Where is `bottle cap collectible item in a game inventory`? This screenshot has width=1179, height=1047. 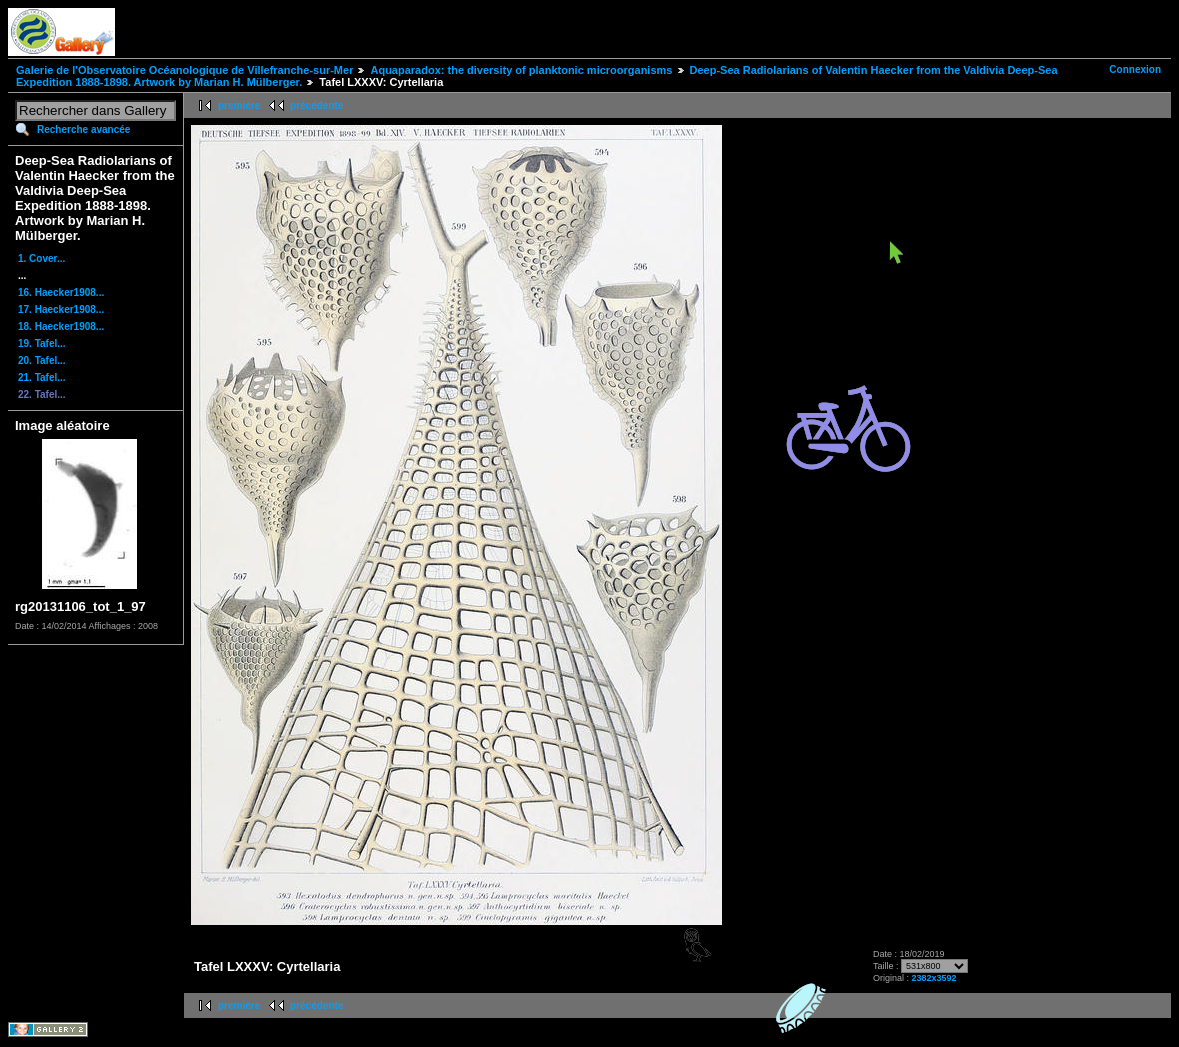
bottle cap collectible item in a game inventory is located at coordinates (801, 1008).